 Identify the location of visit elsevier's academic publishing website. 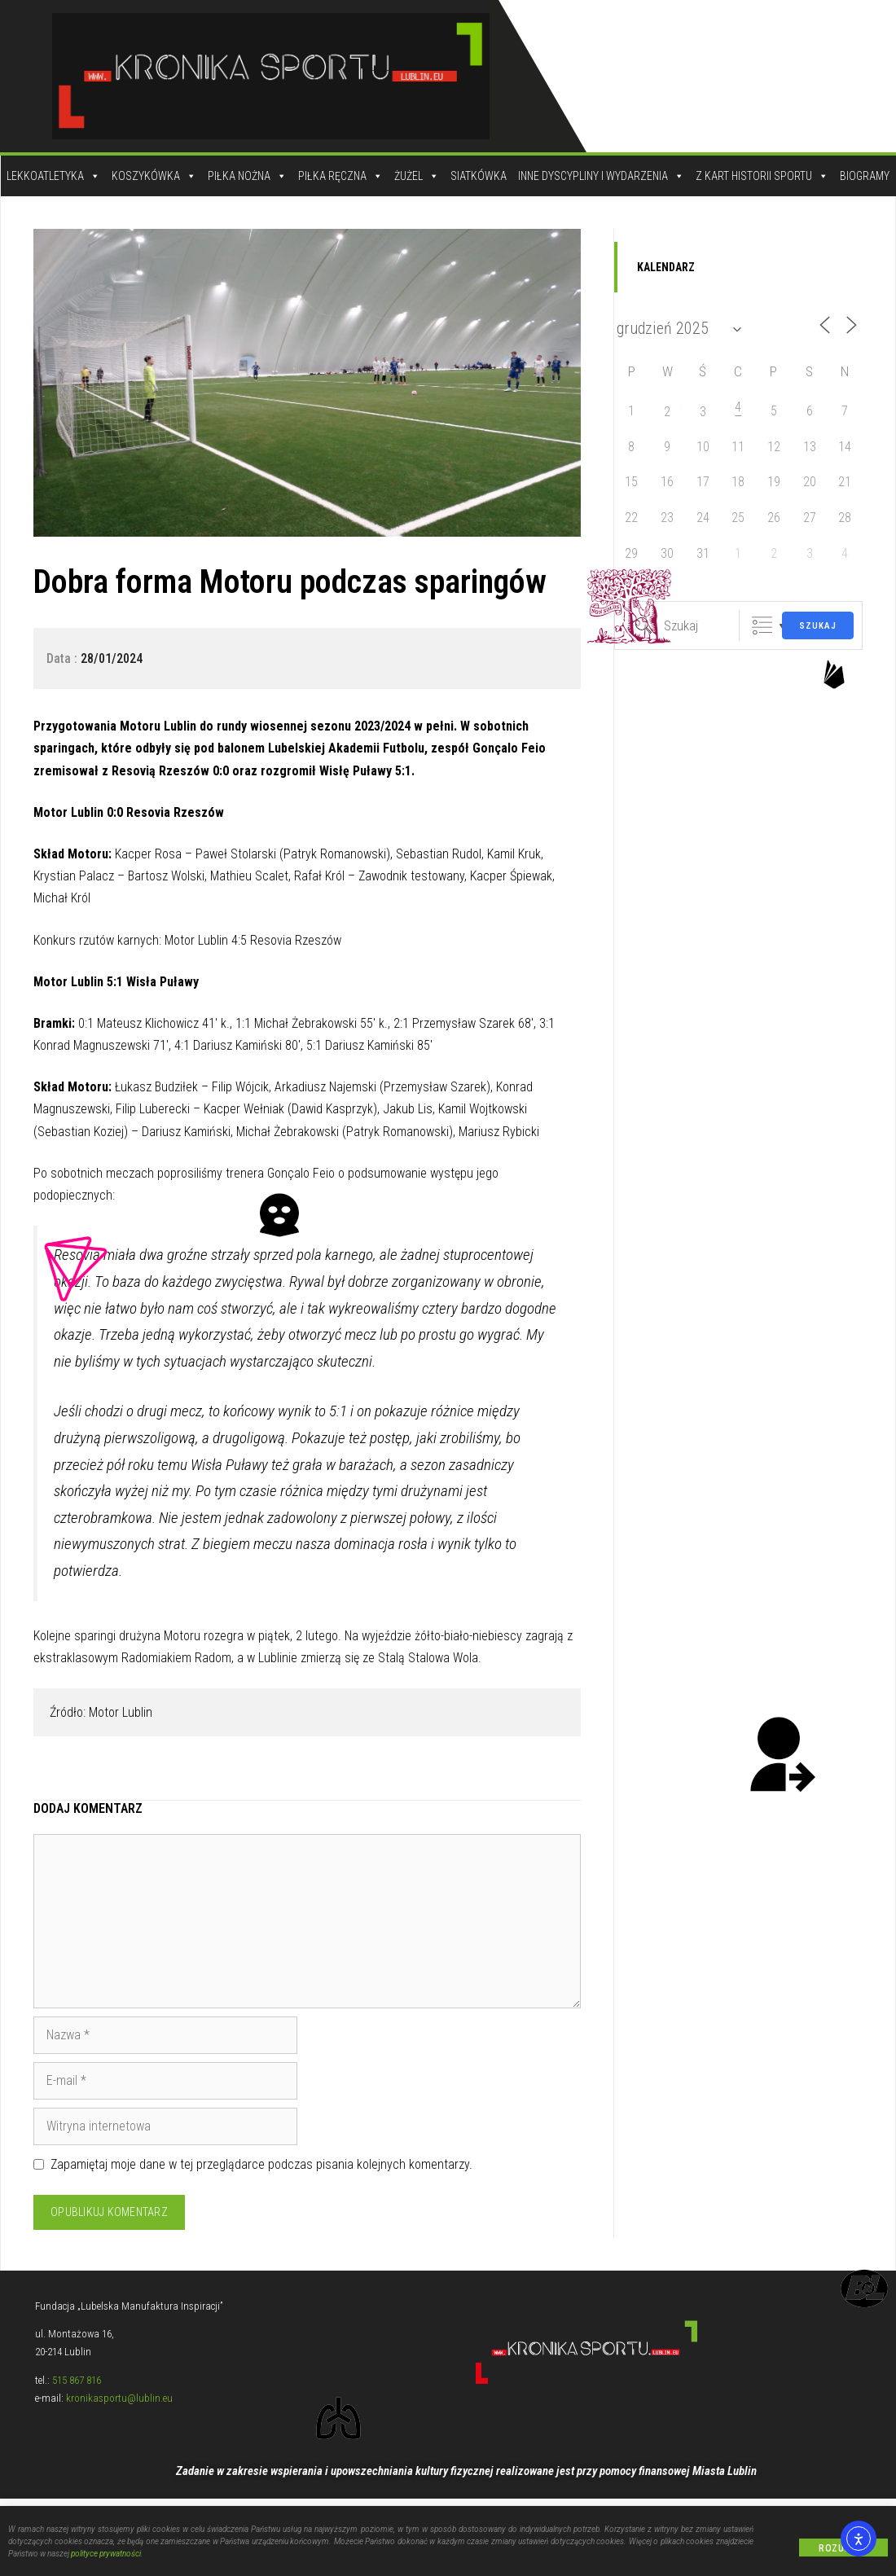
(629, 606).